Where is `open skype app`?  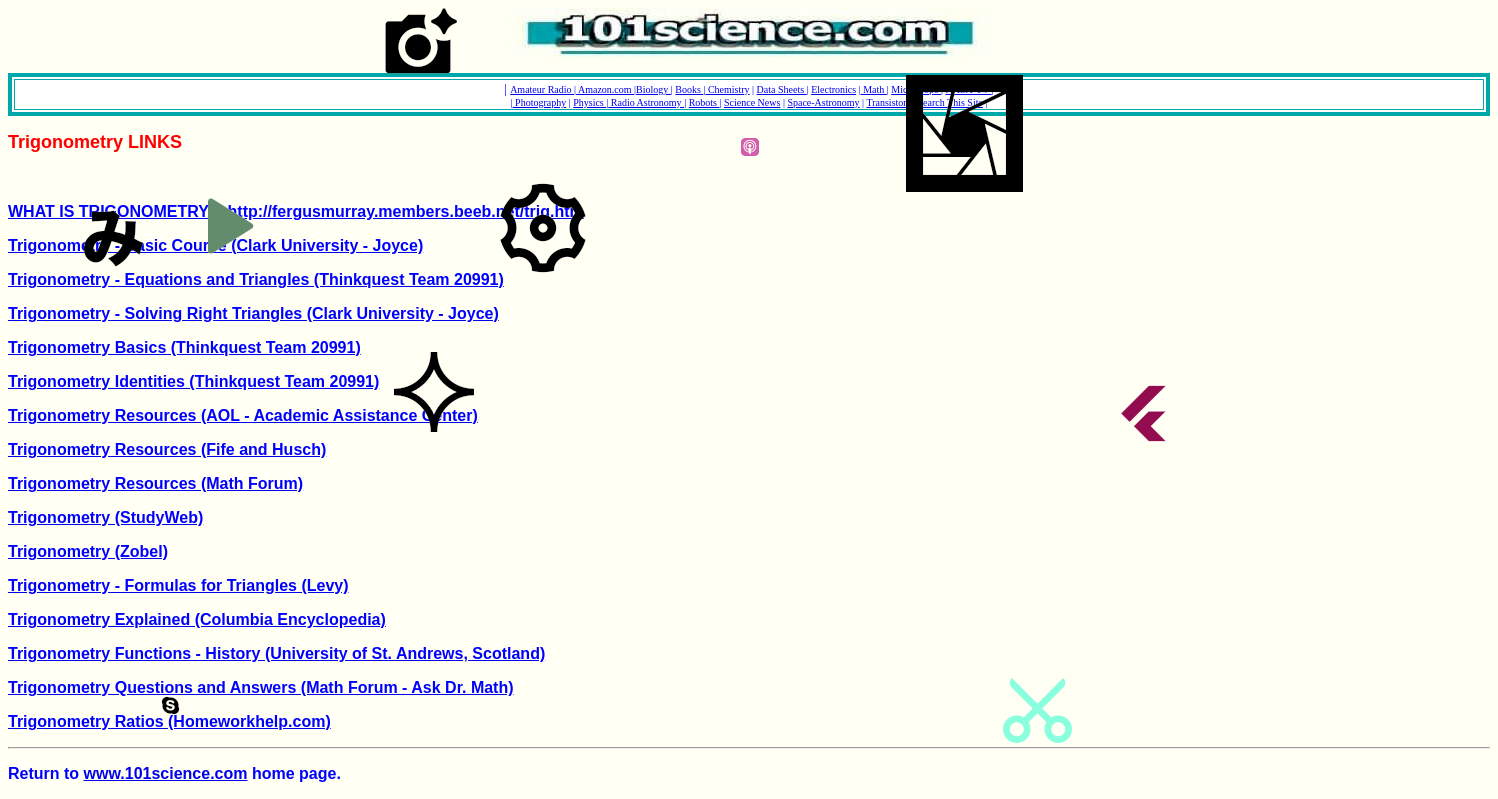 open skype app is located at coordinates (170, 705).